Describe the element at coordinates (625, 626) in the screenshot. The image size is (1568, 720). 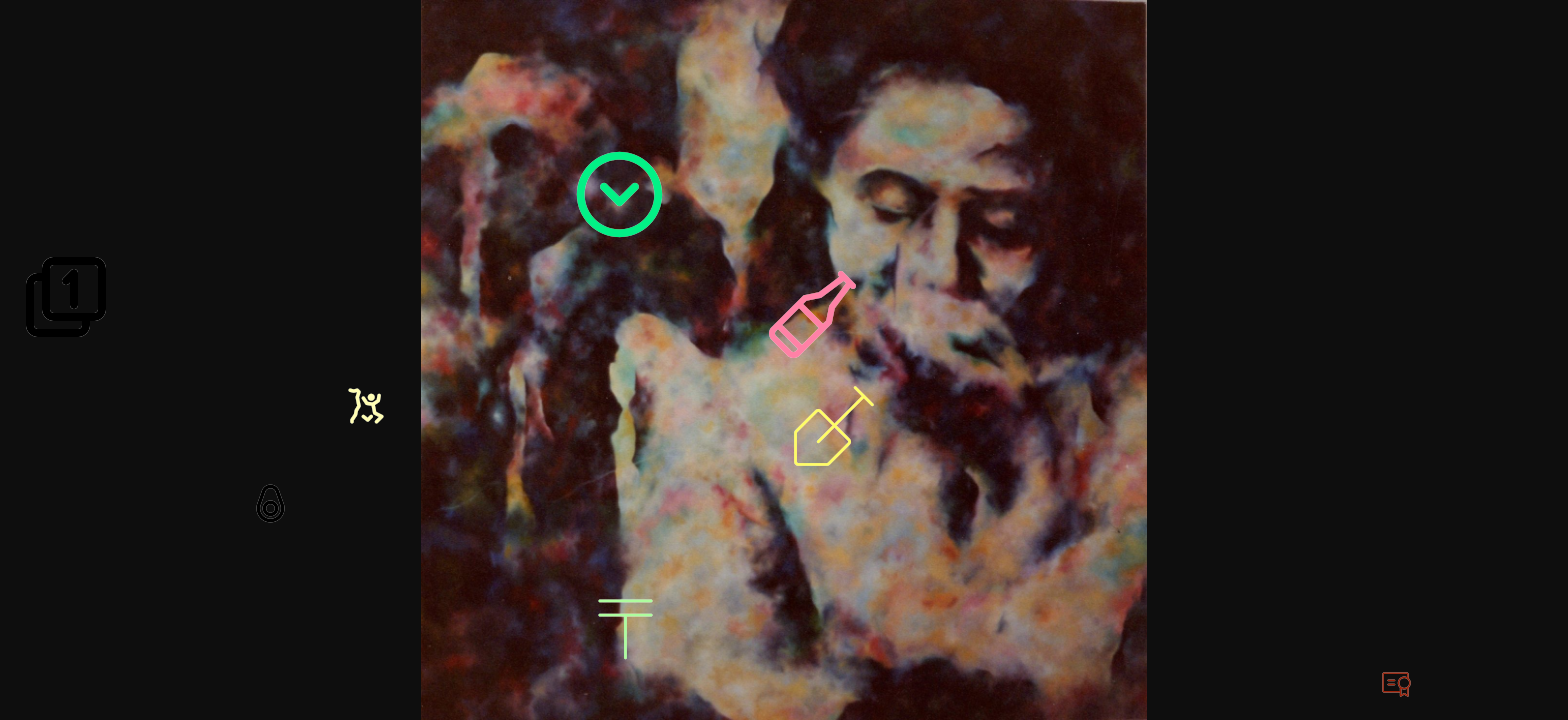
I see `indicates kazakhstani tenge currency` at that location.